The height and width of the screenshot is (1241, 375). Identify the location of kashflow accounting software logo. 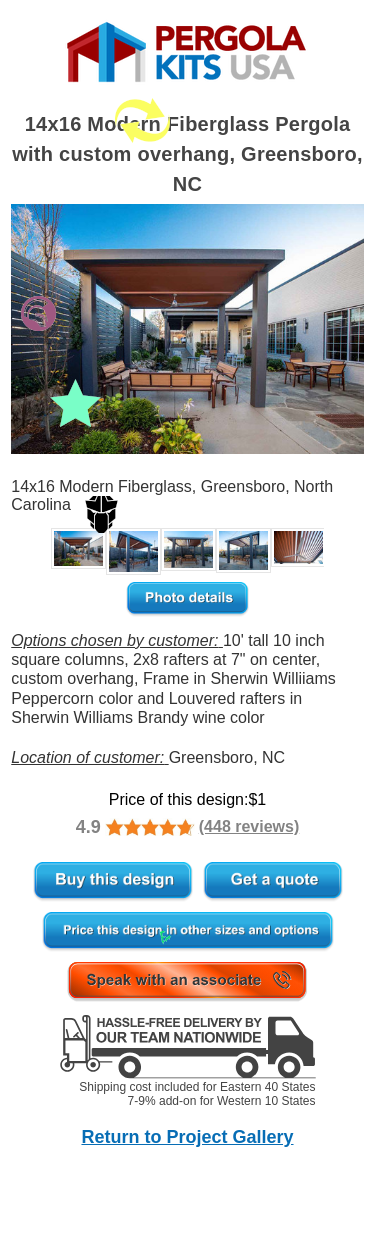
(142, 120).